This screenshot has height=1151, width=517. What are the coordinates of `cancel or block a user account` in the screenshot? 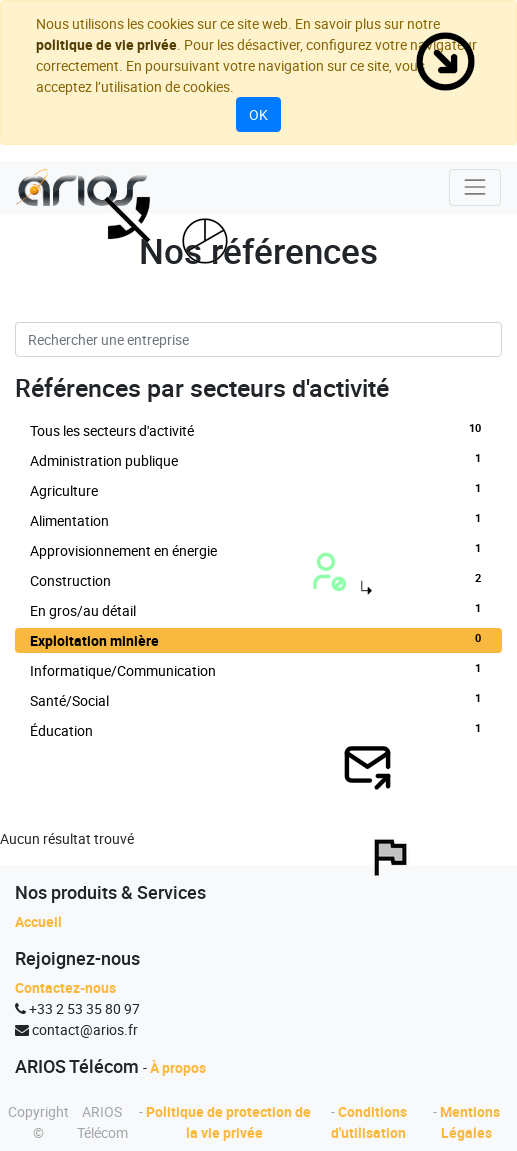 It's located at (326, 571).